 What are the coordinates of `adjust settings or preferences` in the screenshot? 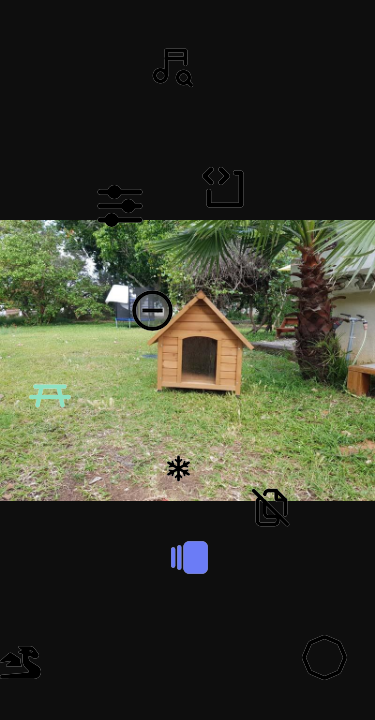 It's located at (120, 206).